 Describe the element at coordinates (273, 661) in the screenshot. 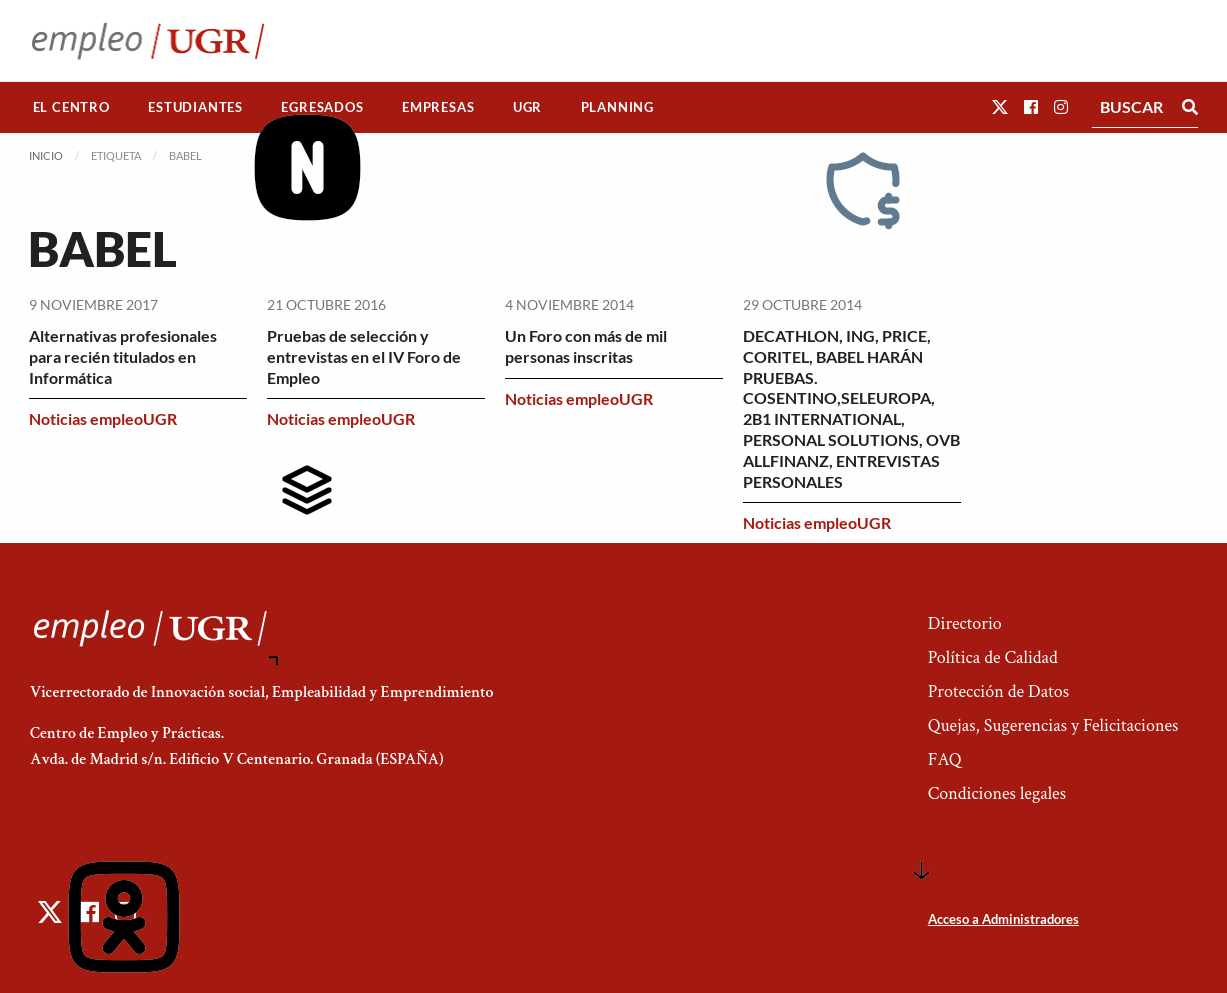

I see `navigate to external link` at that location.